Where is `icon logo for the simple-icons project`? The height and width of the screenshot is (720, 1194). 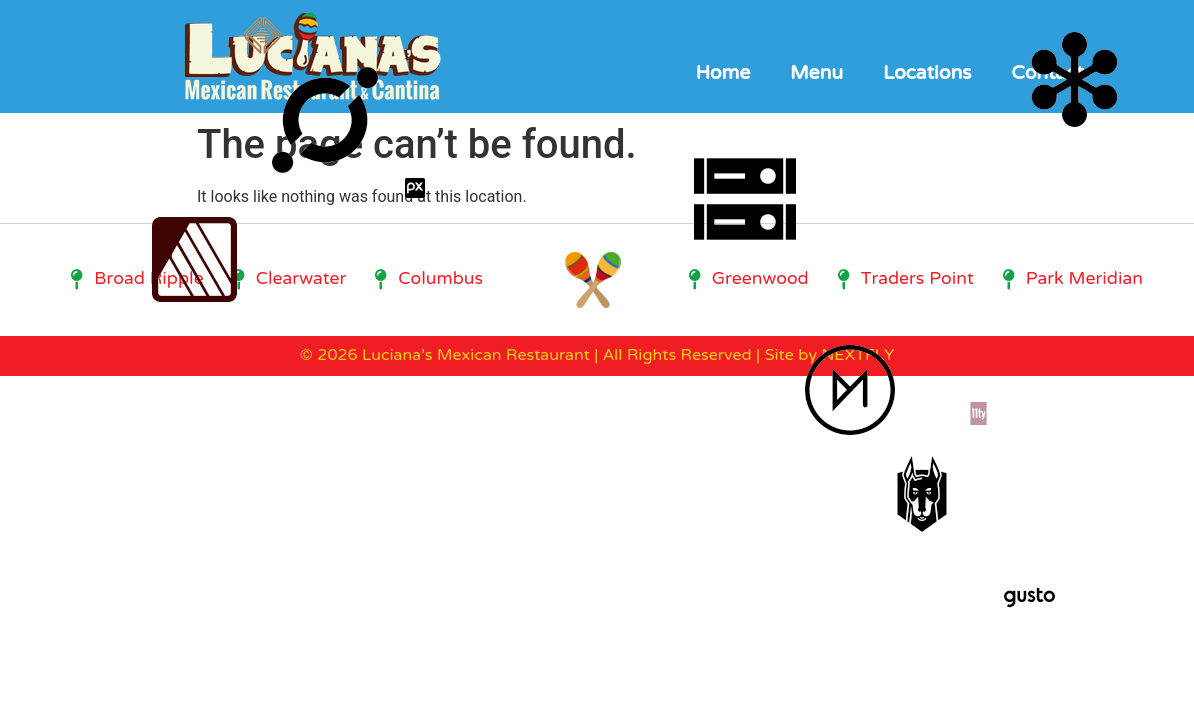 icon logo for the simple-icons project is located at coordinates (325, 120).